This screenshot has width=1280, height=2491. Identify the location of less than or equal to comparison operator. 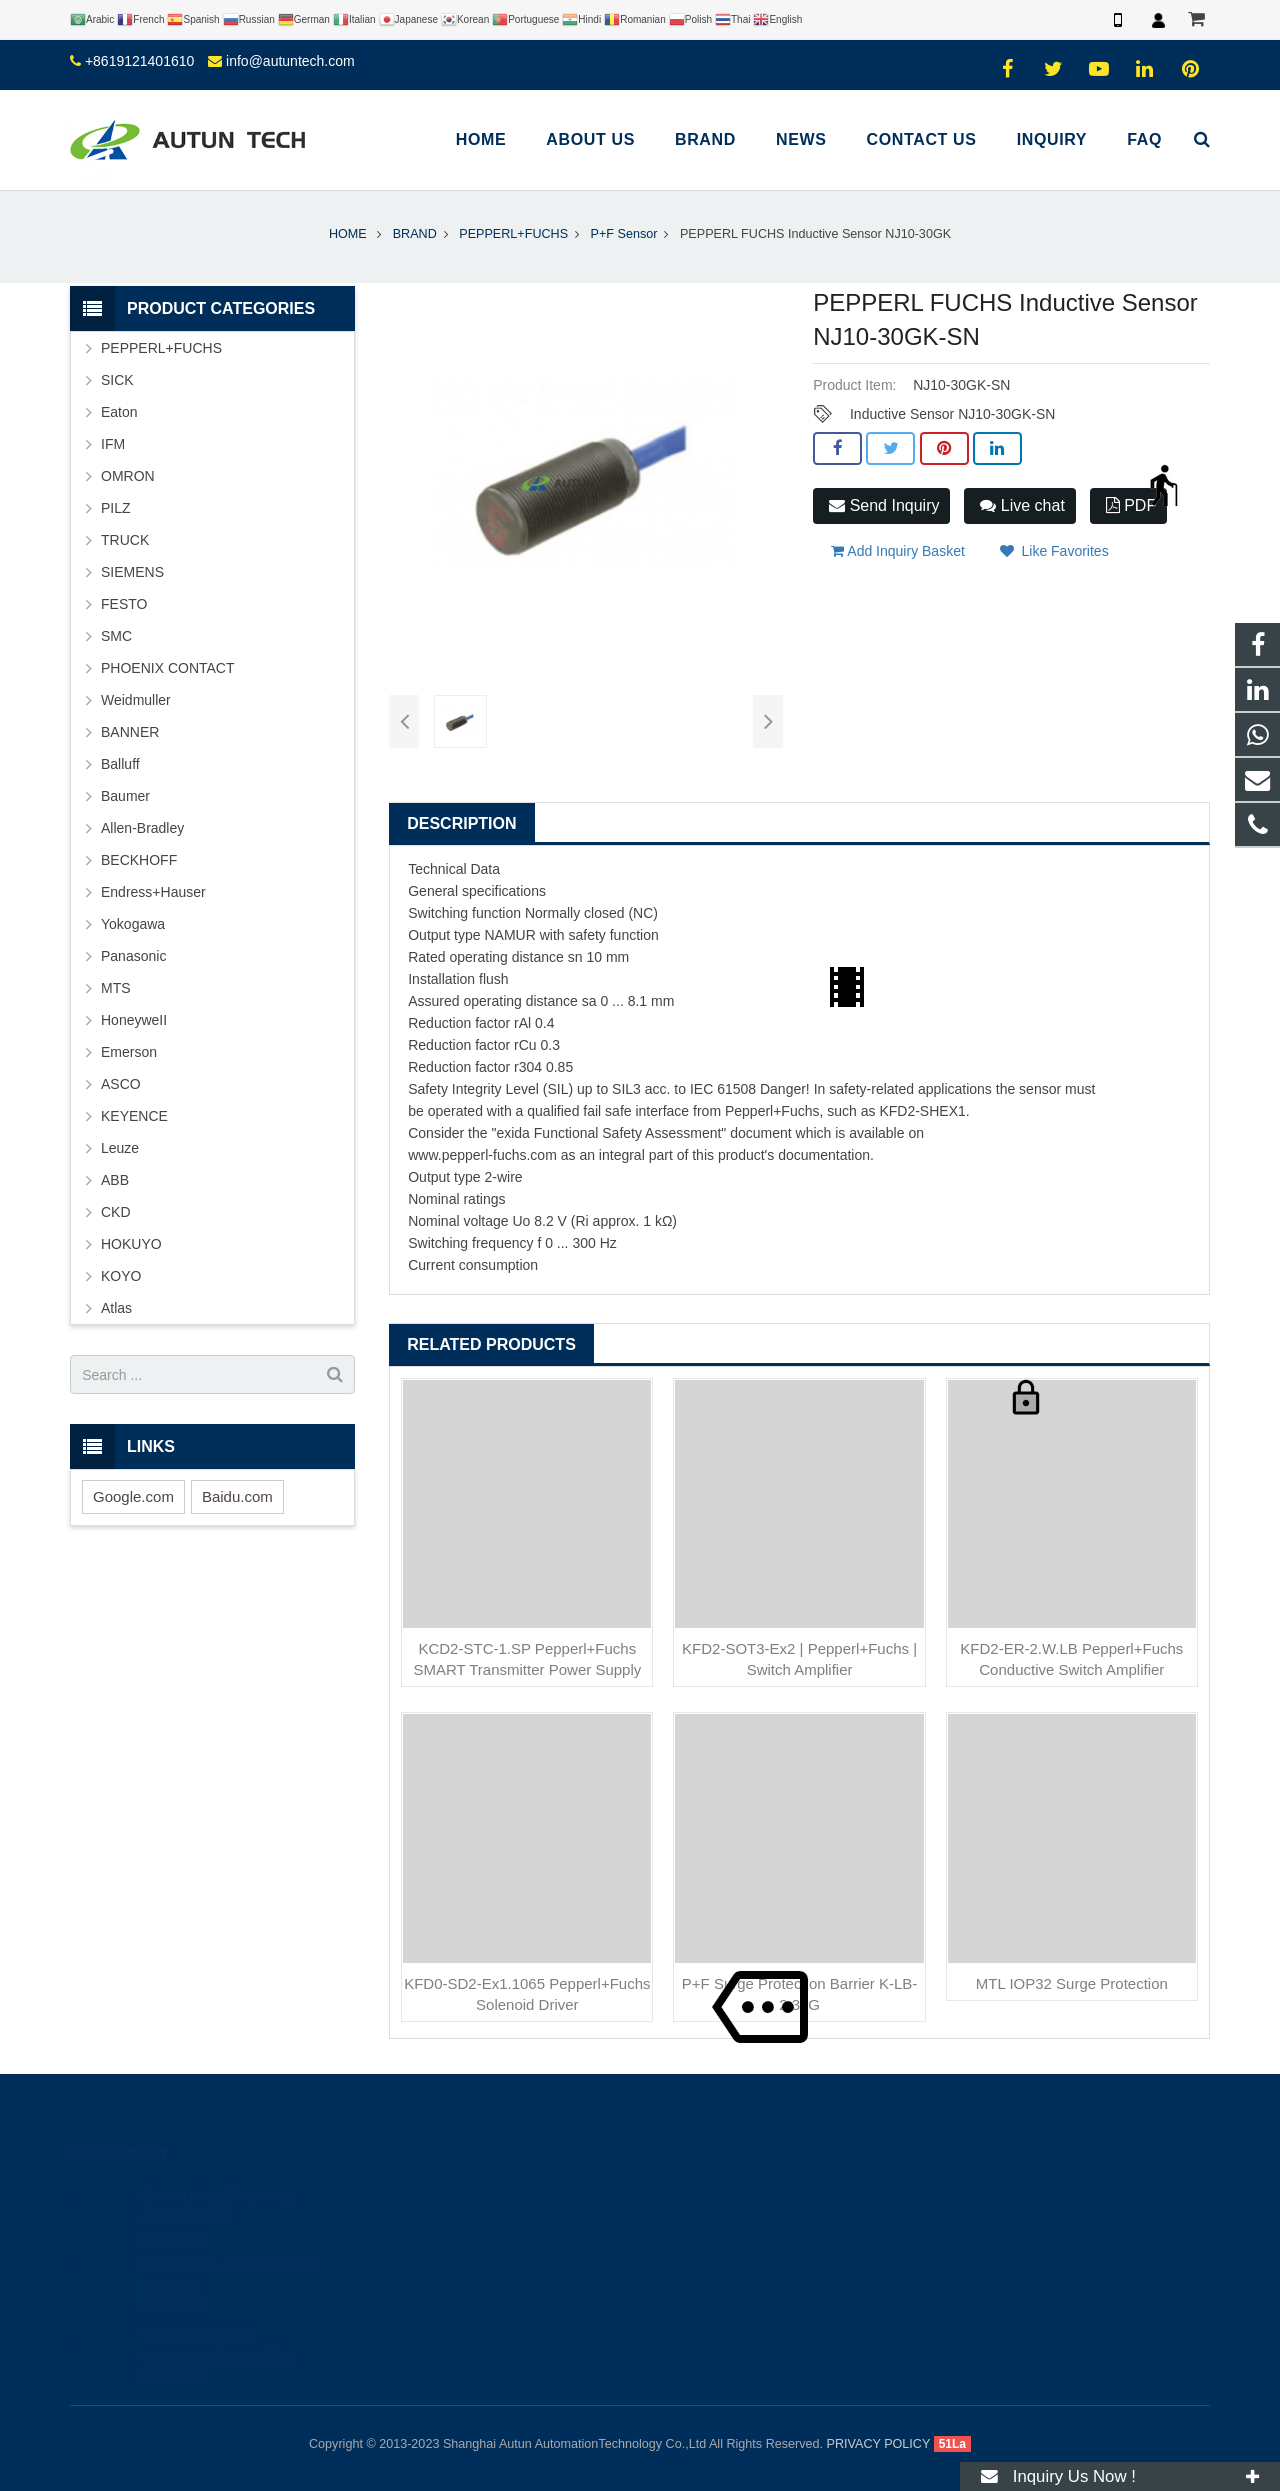
(97, 167).